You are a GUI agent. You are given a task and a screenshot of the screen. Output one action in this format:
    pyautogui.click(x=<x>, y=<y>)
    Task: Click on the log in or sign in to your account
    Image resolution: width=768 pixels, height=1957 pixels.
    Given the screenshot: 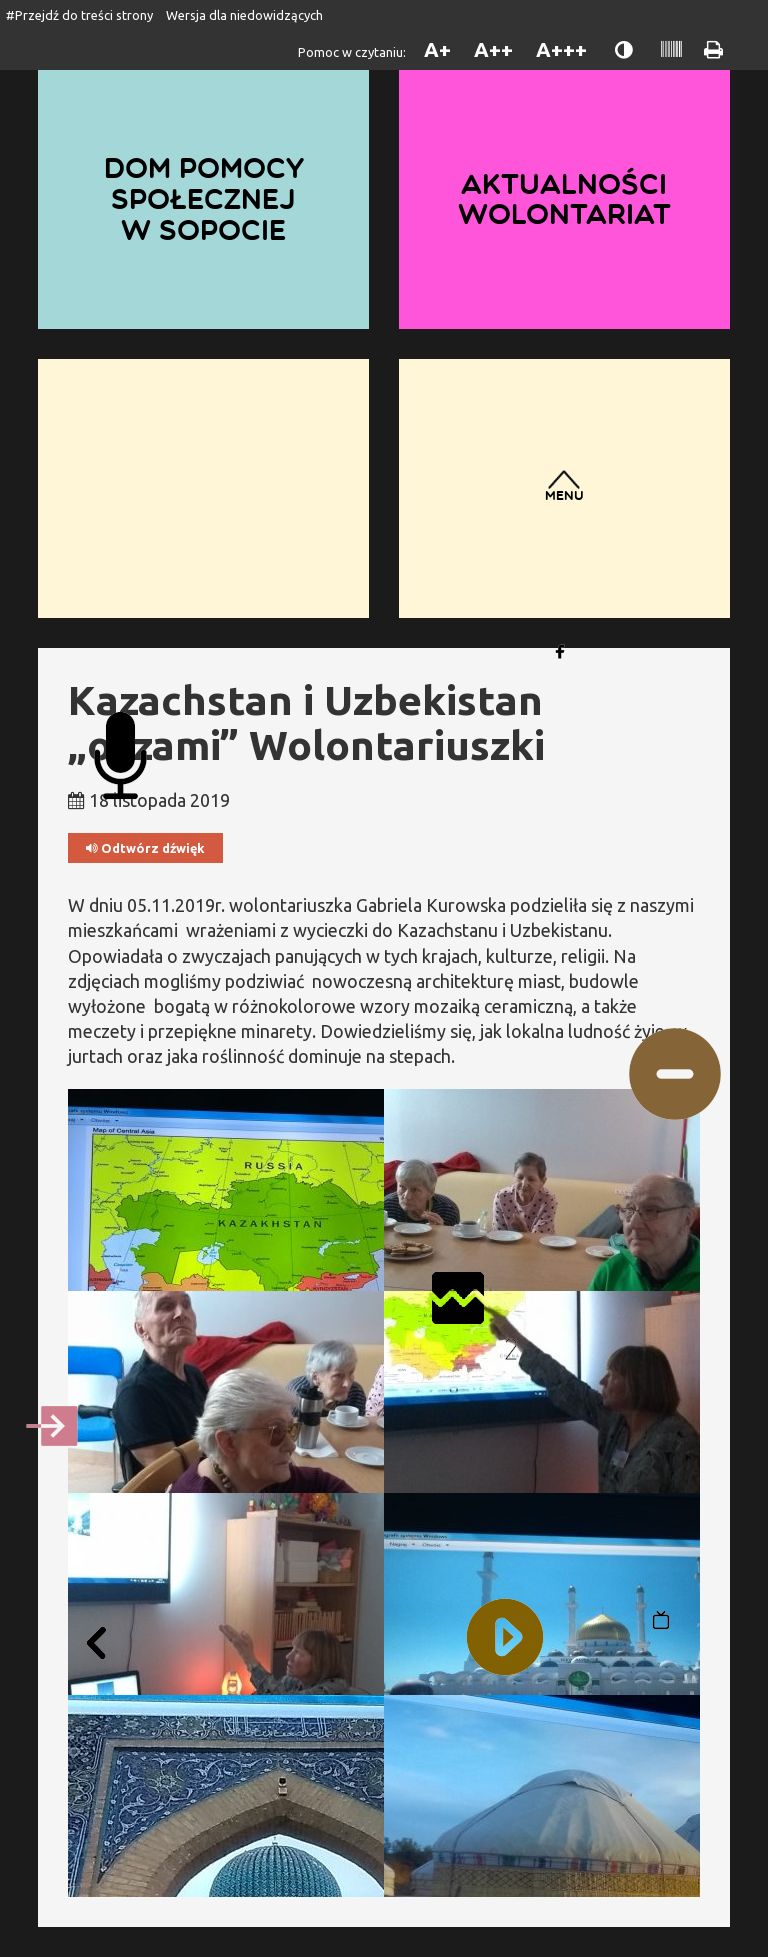 What is the action you would take?
    pyautogui.click(x=52, y=1426)
    